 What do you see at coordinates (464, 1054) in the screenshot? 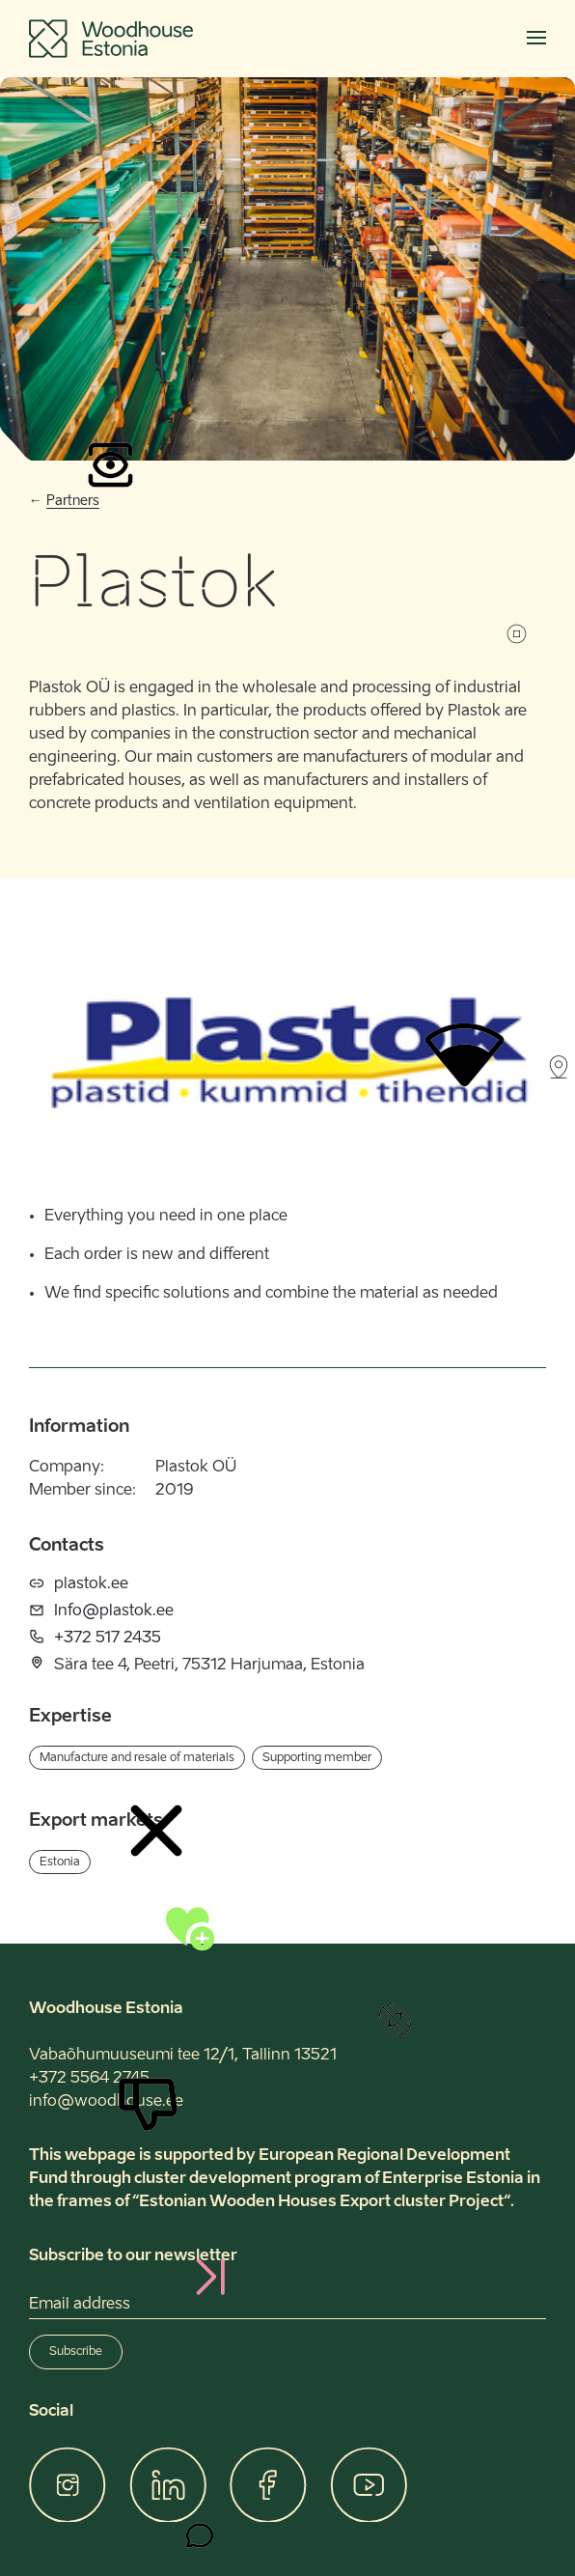
I see `indicates moderate wifi signal strength` at bounding box center [464, 1054].